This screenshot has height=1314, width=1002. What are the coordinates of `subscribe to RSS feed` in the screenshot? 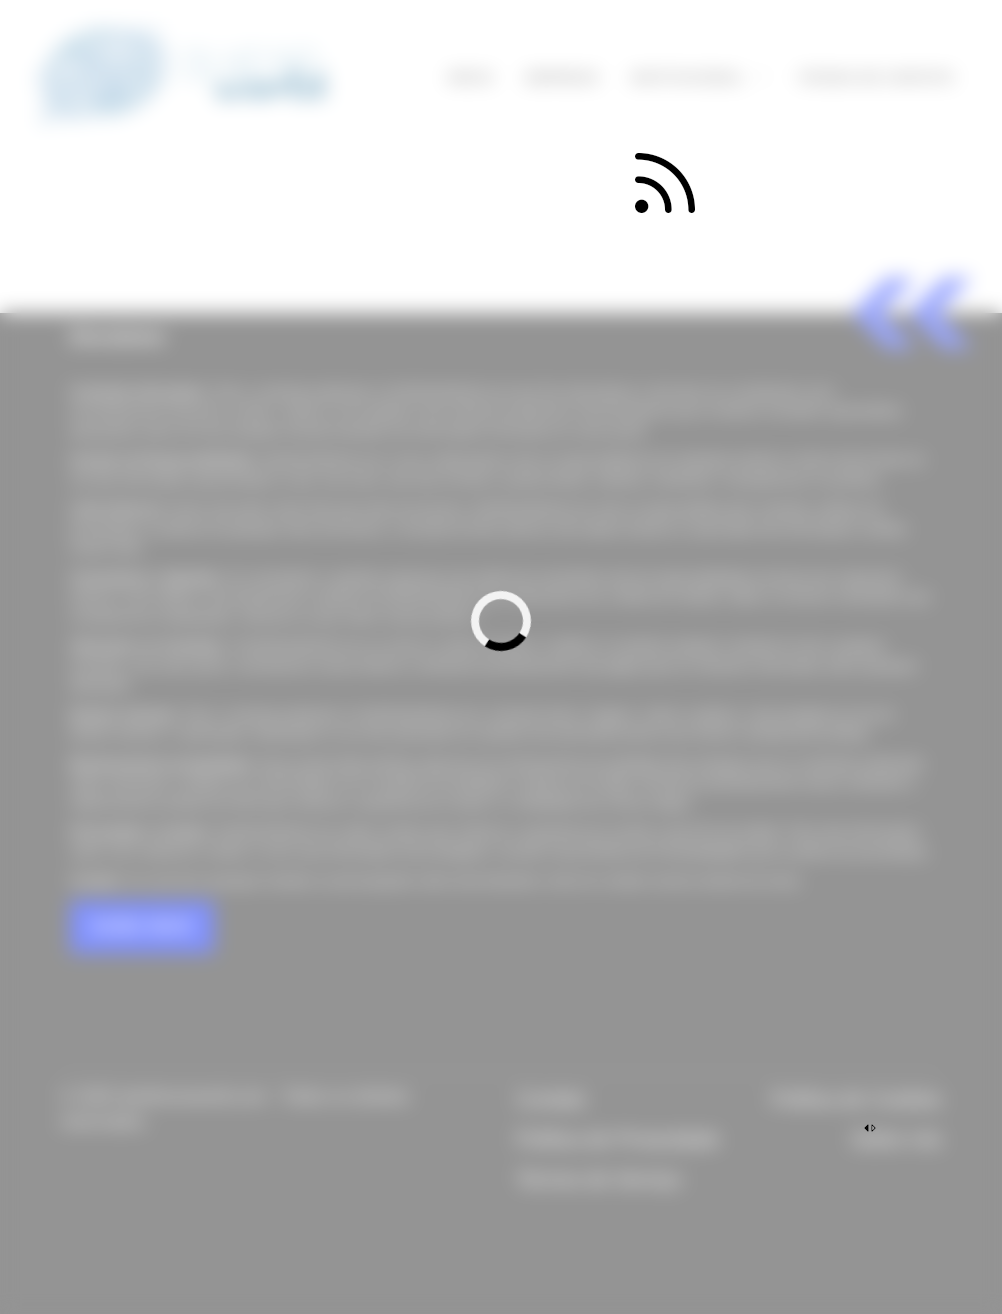 It's located at (665, 183).